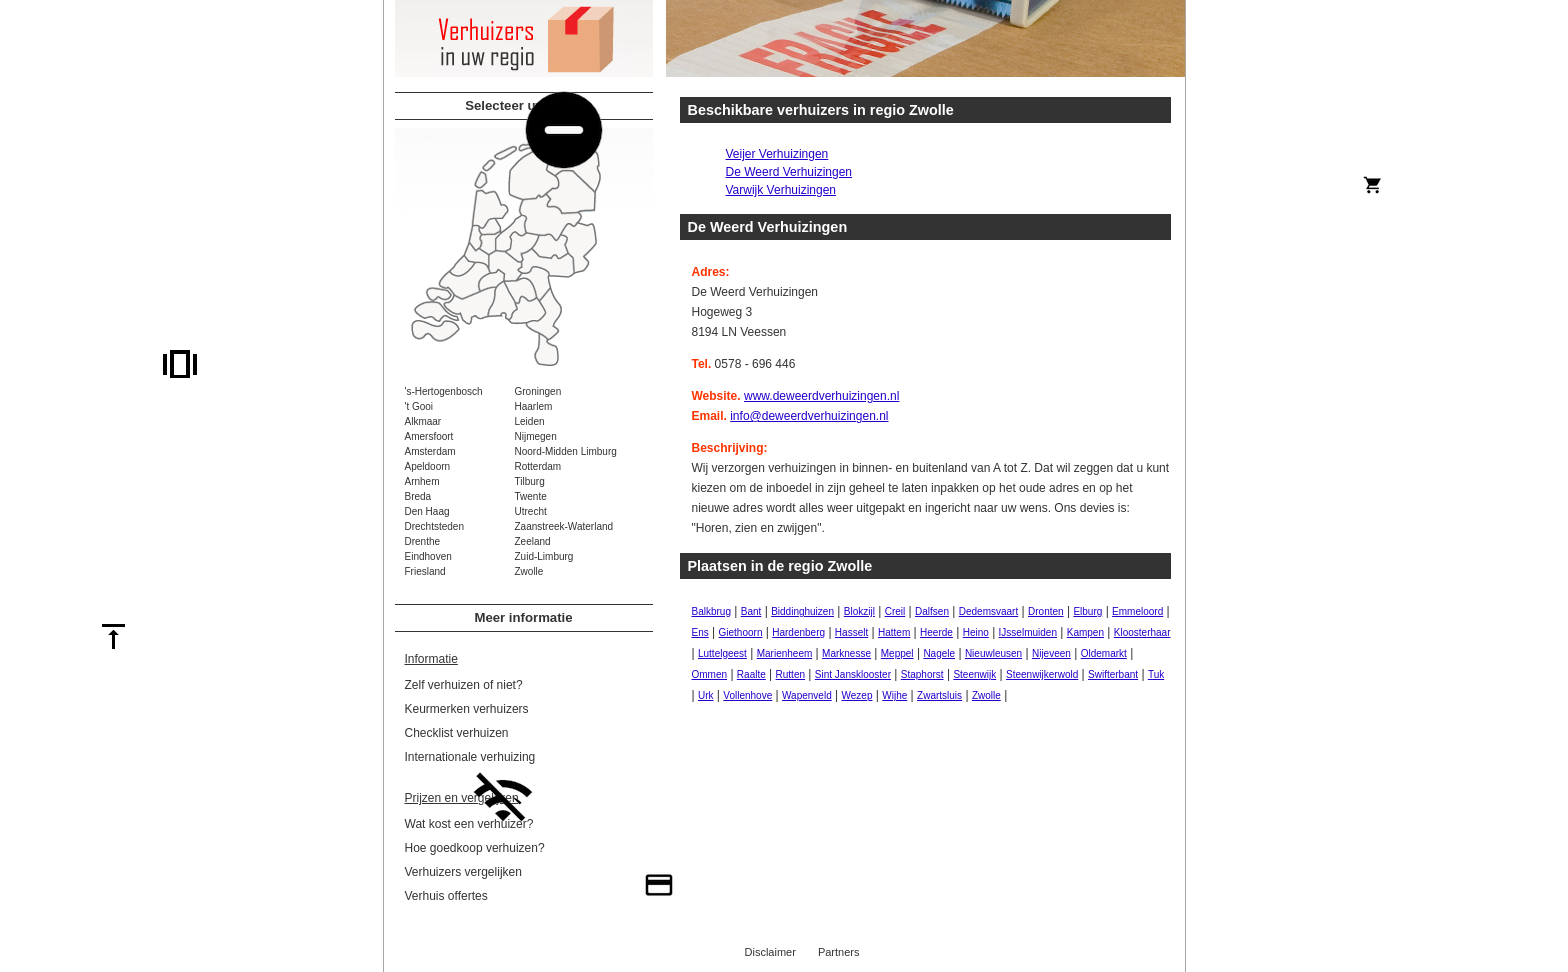  I want to click on enable do not disturb mode, so click(564, 130).